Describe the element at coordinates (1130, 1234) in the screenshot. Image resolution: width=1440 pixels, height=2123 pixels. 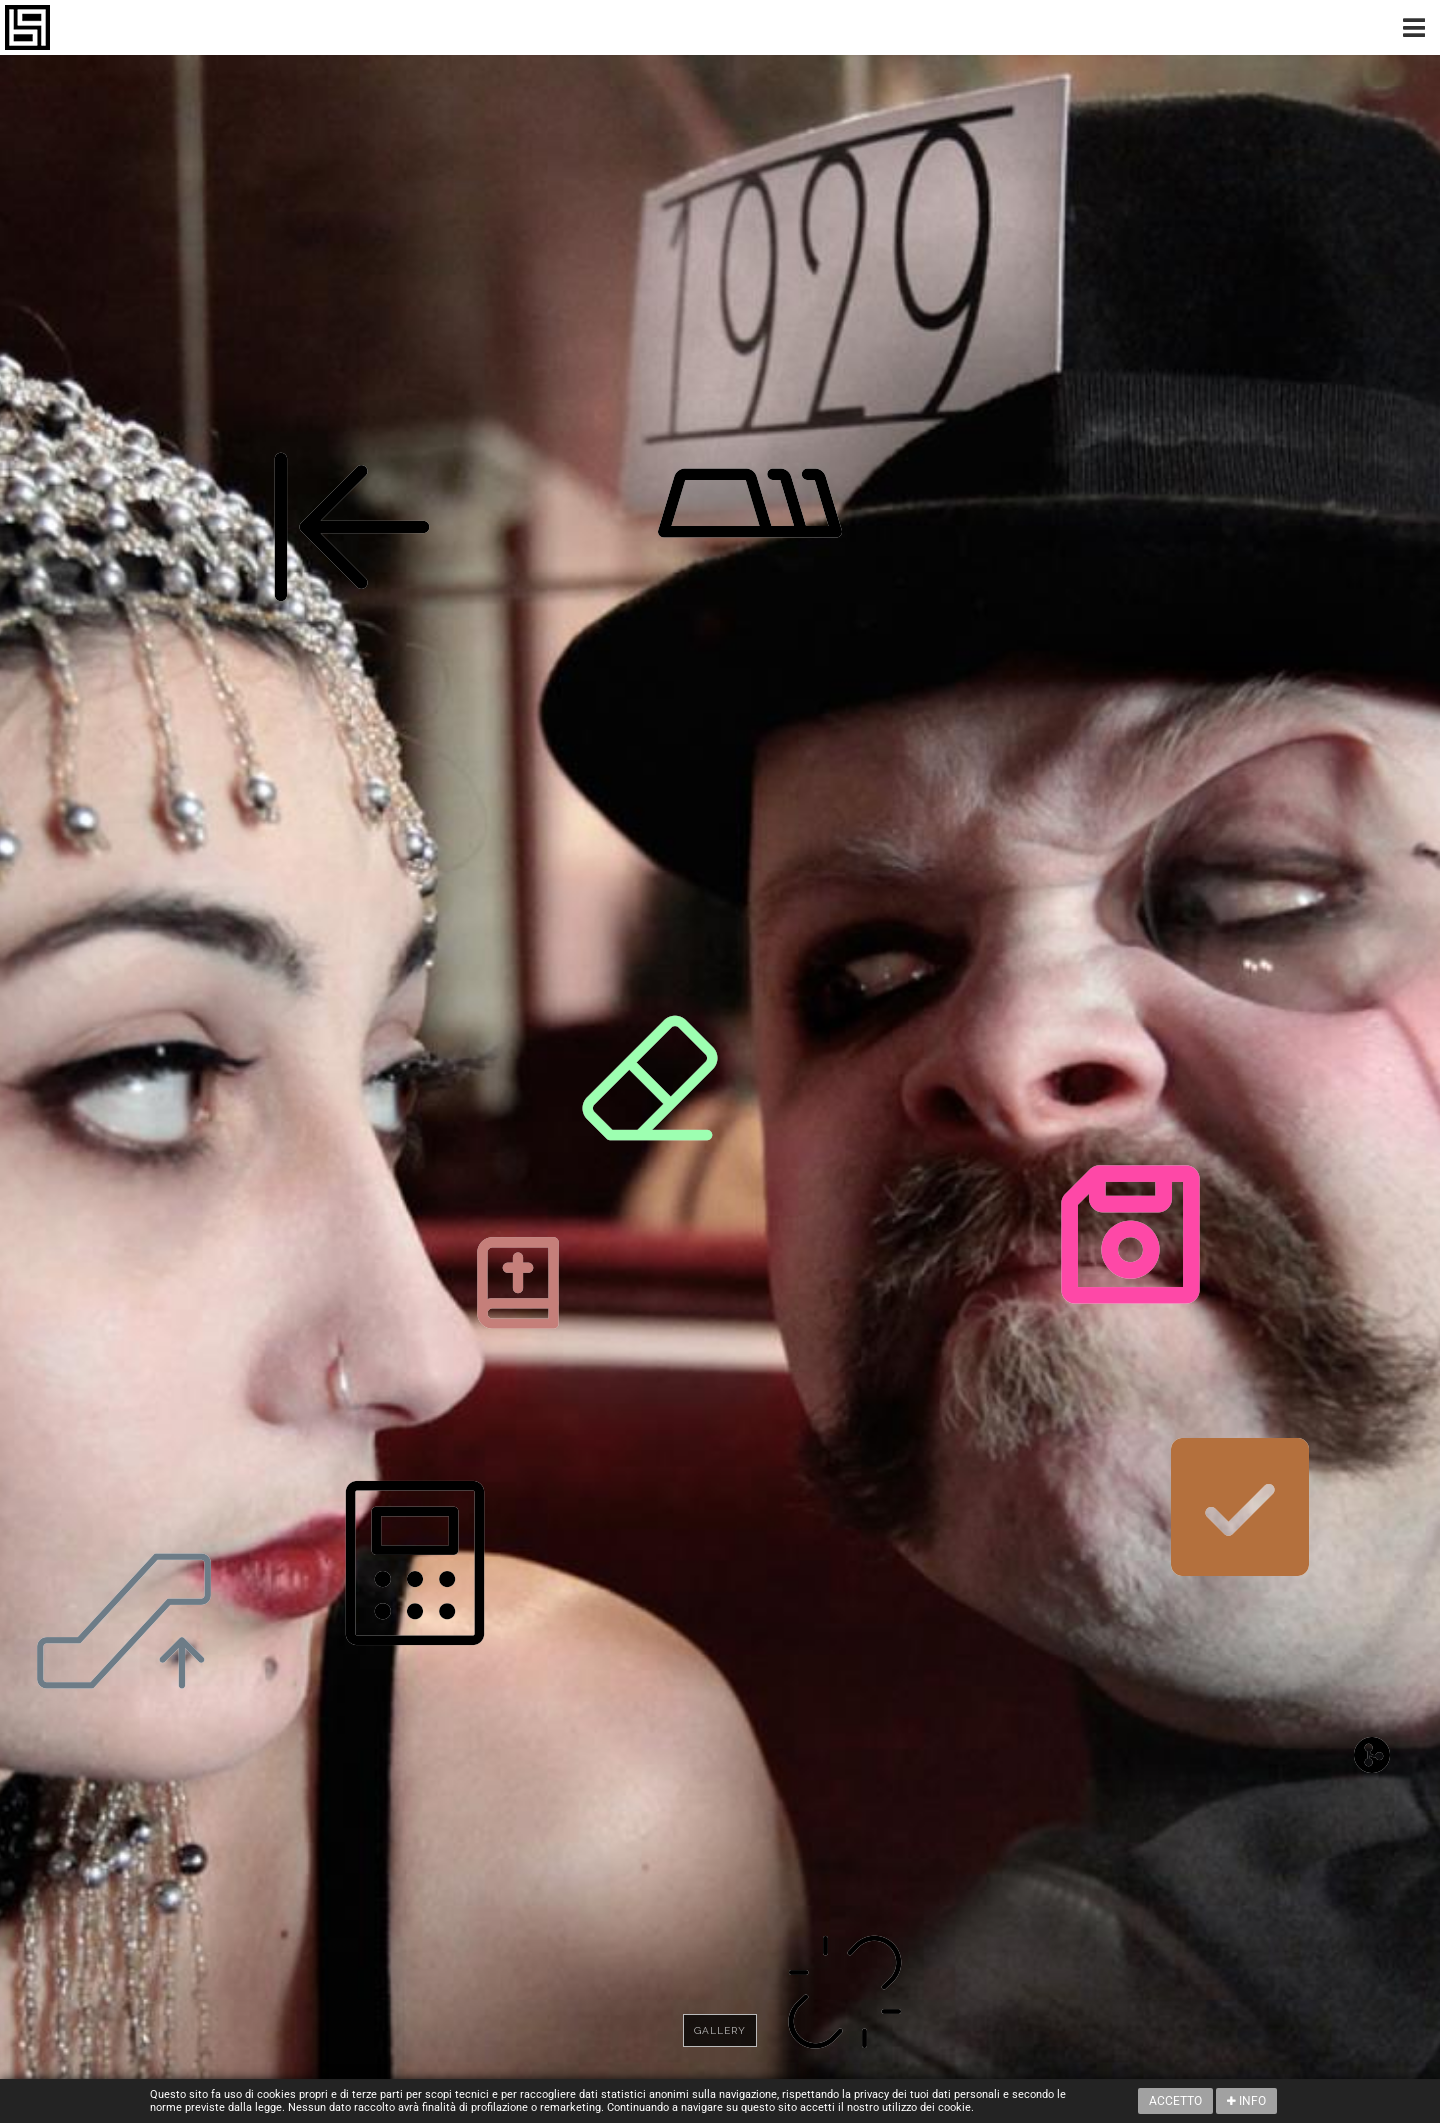
I see `save current file or document` at that location.